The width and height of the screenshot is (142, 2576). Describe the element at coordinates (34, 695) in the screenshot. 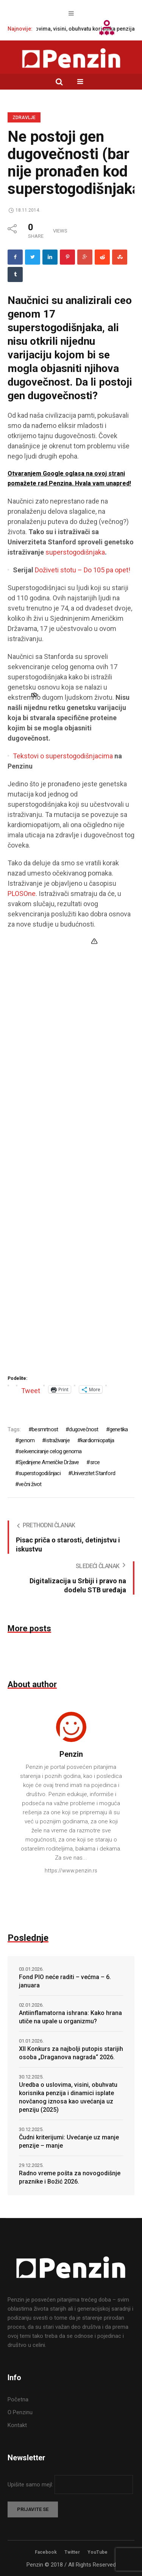

I see `view device charging status` at that location.